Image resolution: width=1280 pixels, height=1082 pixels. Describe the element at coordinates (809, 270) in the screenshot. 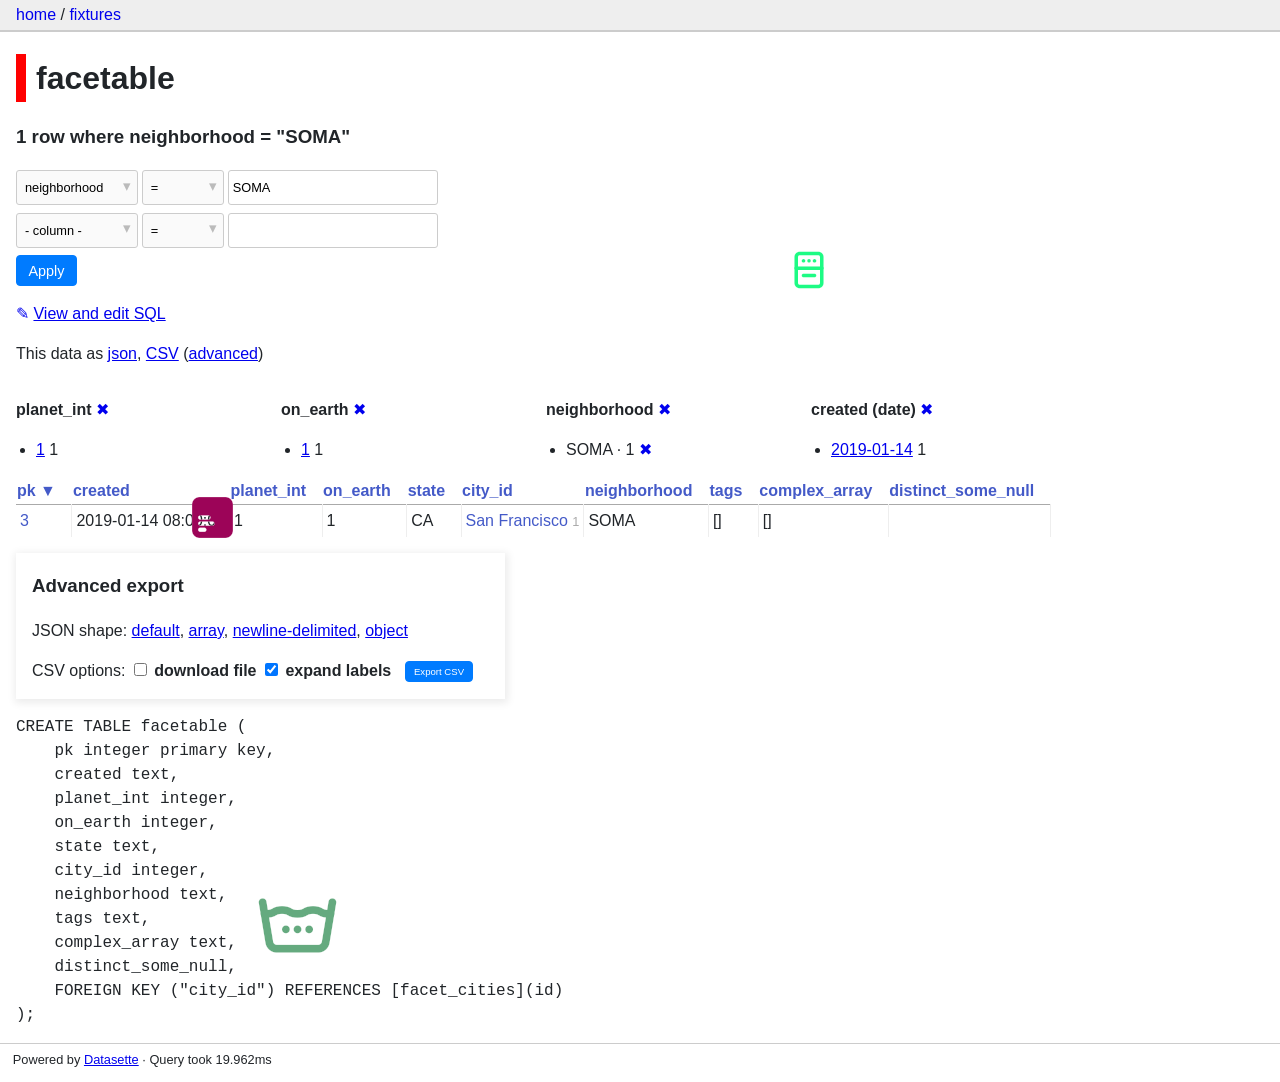

I see `access cooking or kitchen appliances` at that location.